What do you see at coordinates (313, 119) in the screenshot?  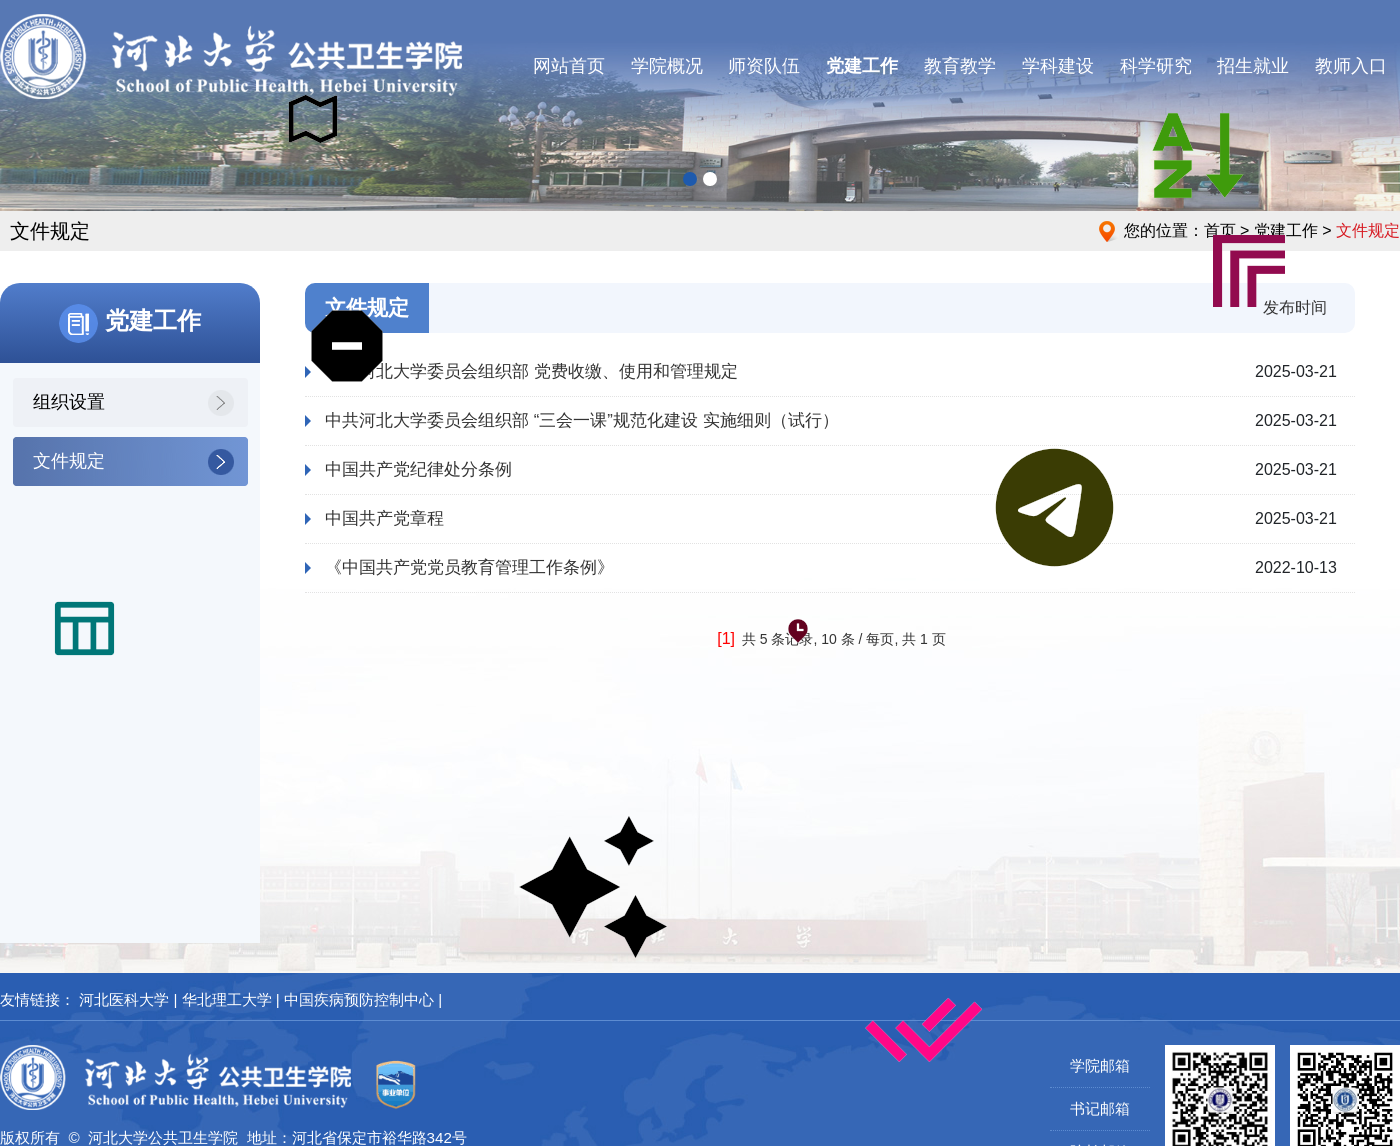 I see `view map` at bounding box center [313, 119].